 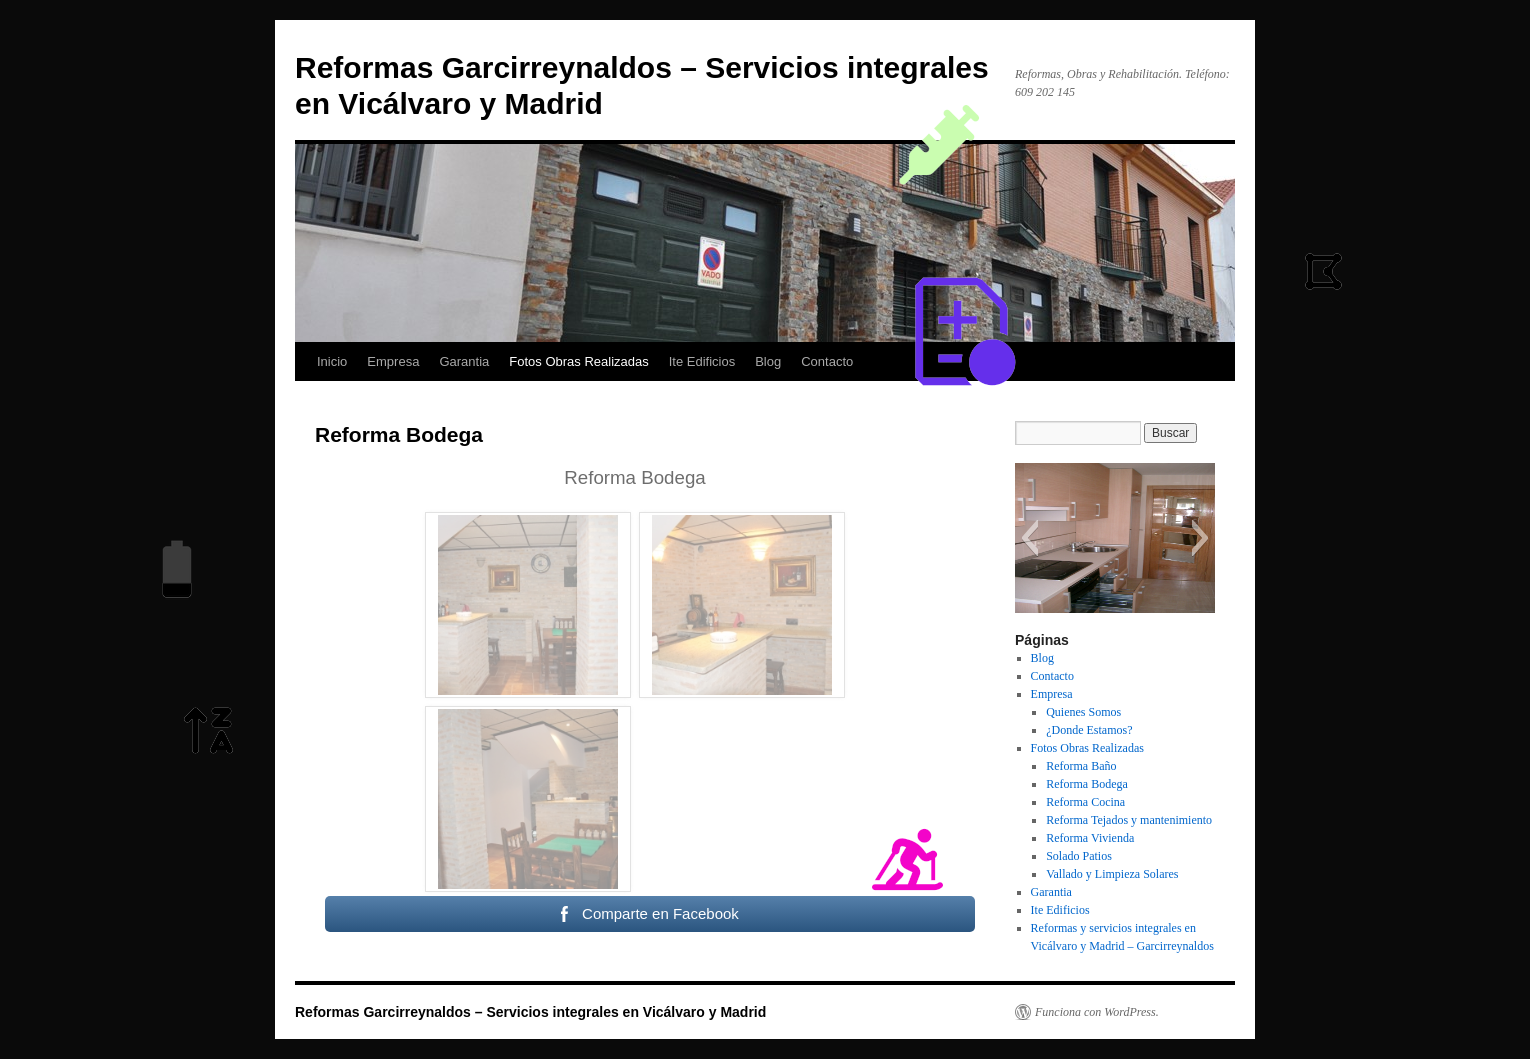 I want to click on indicates low battery level at 20%, so click(x=177, y=569).